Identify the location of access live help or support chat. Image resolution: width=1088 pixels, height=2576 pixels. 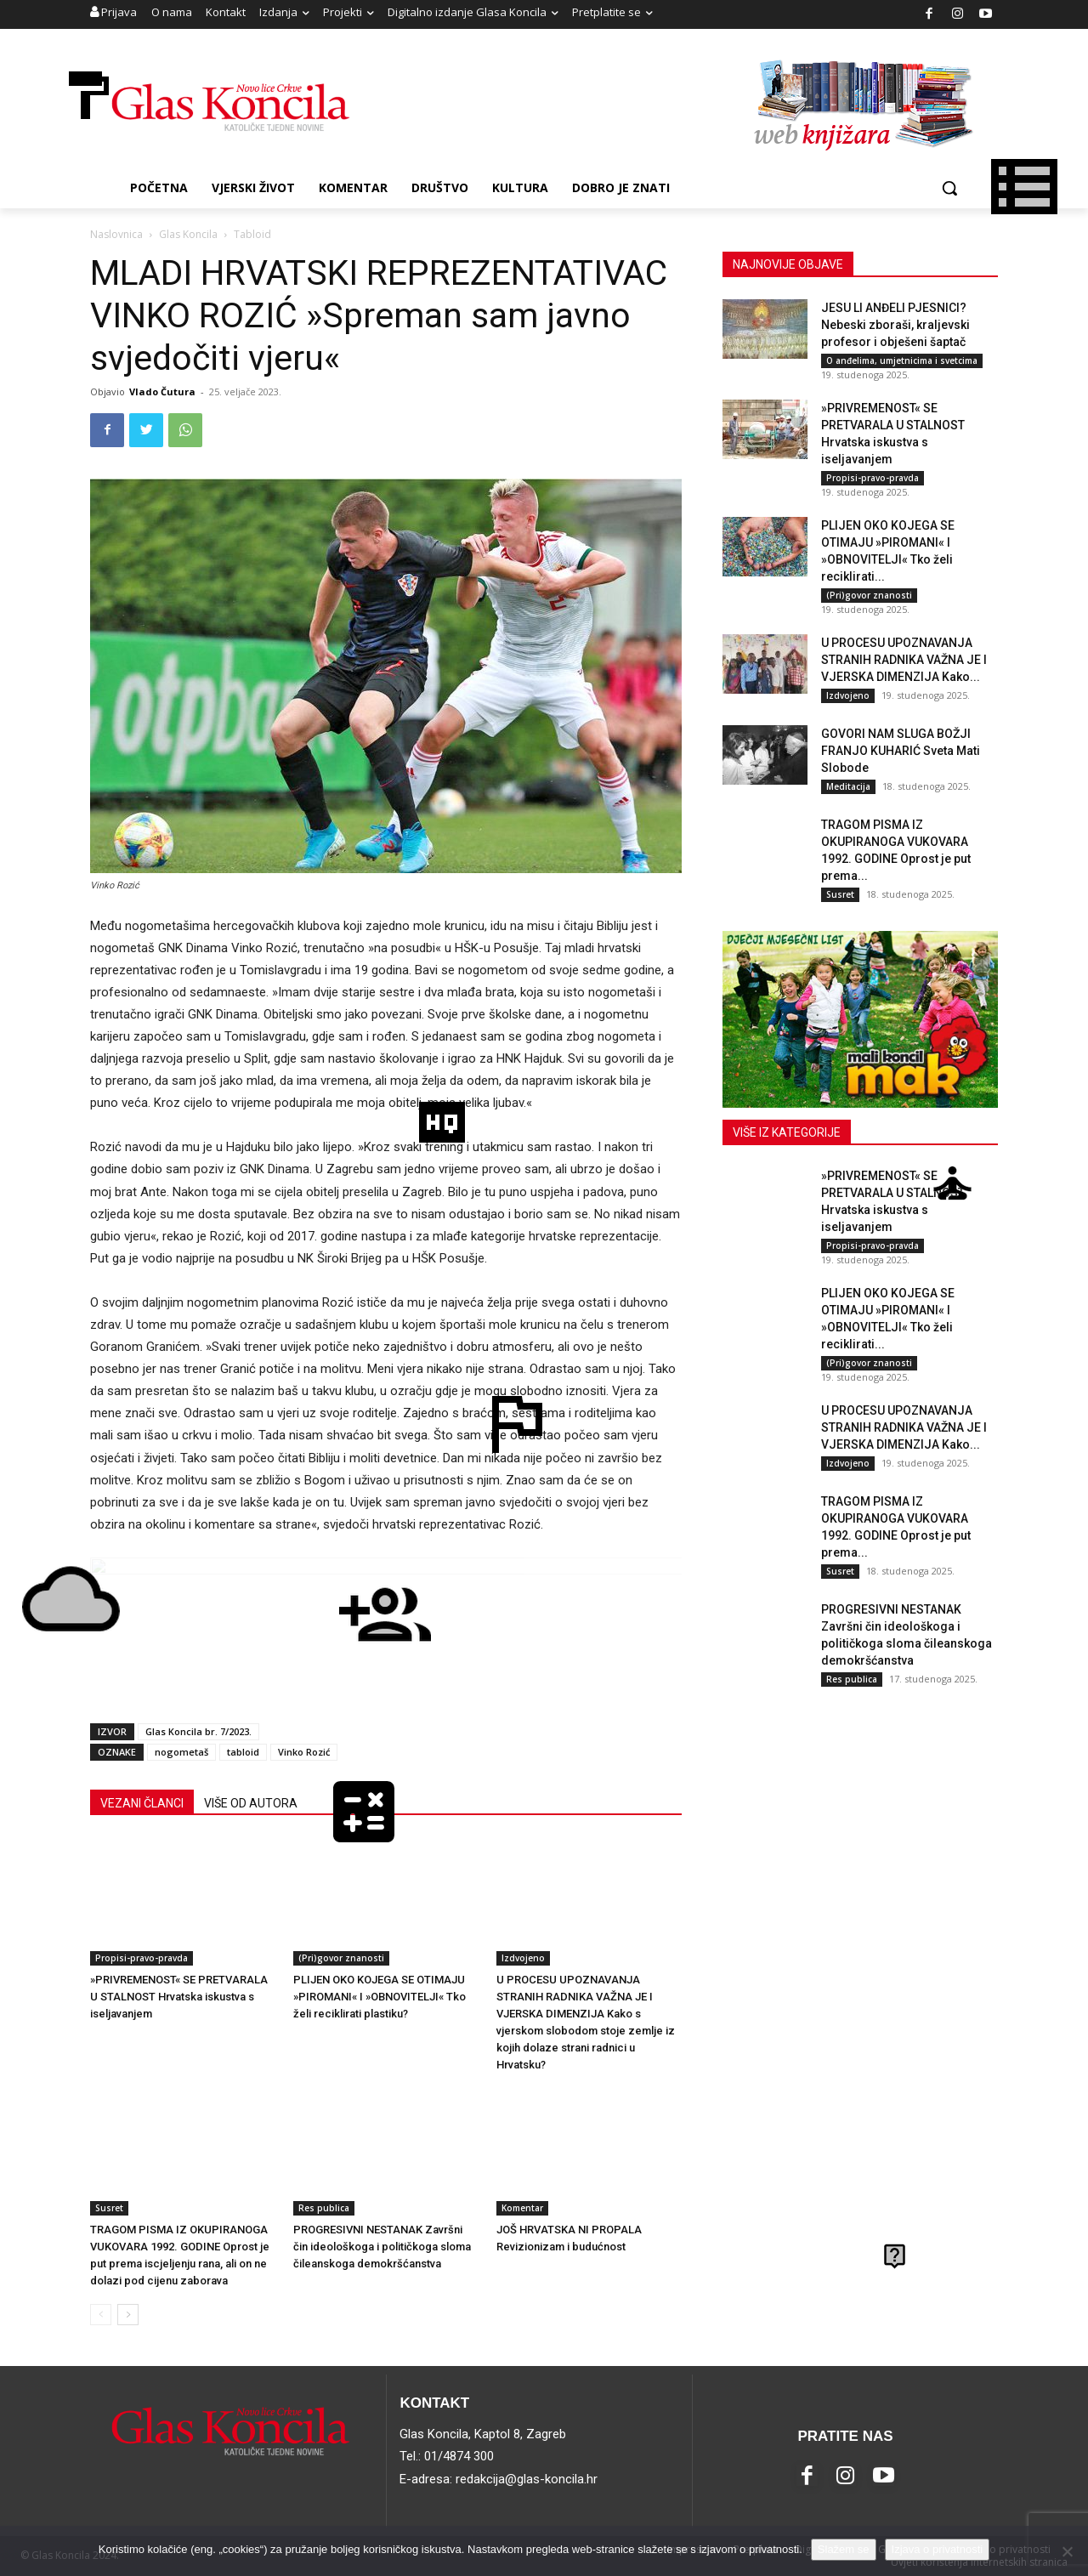
(894, 2255).